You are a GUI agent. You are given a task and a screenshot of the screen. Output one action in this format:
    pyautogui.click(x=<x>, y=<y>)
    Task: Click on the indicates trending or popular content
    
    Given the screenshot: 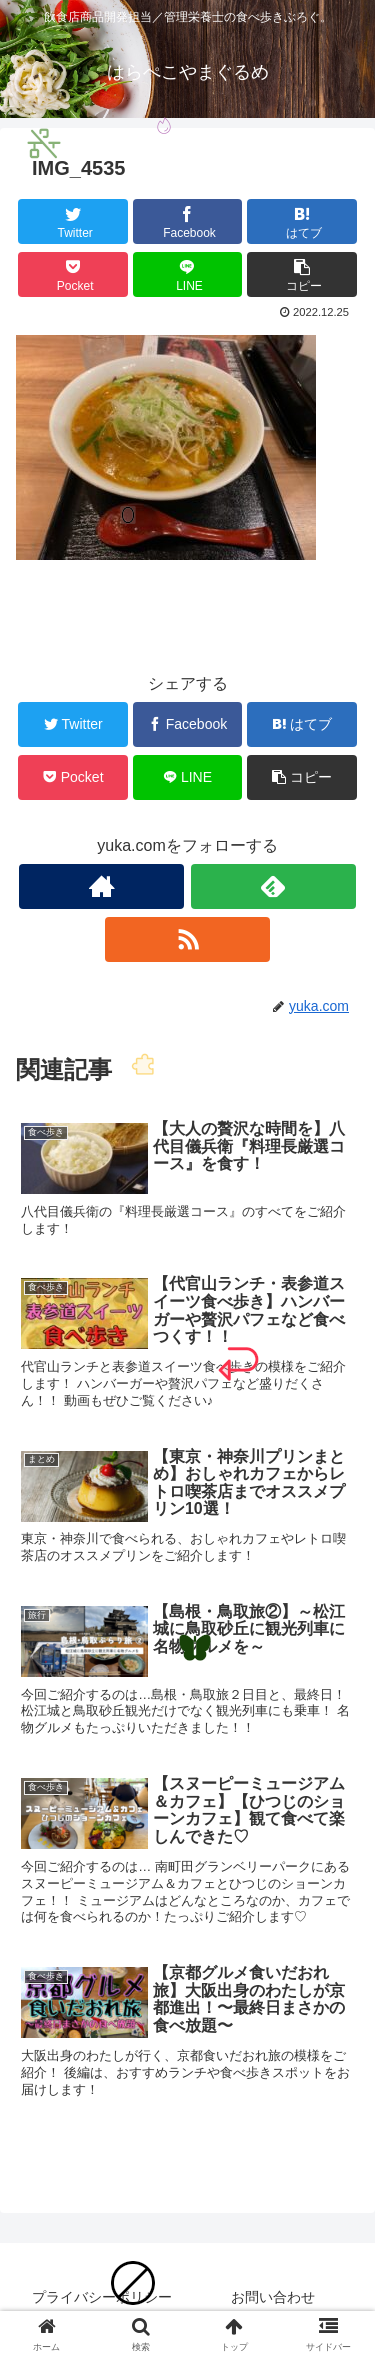 What is the action you would take?
    pyautogui.click(x=164, y=126)
    